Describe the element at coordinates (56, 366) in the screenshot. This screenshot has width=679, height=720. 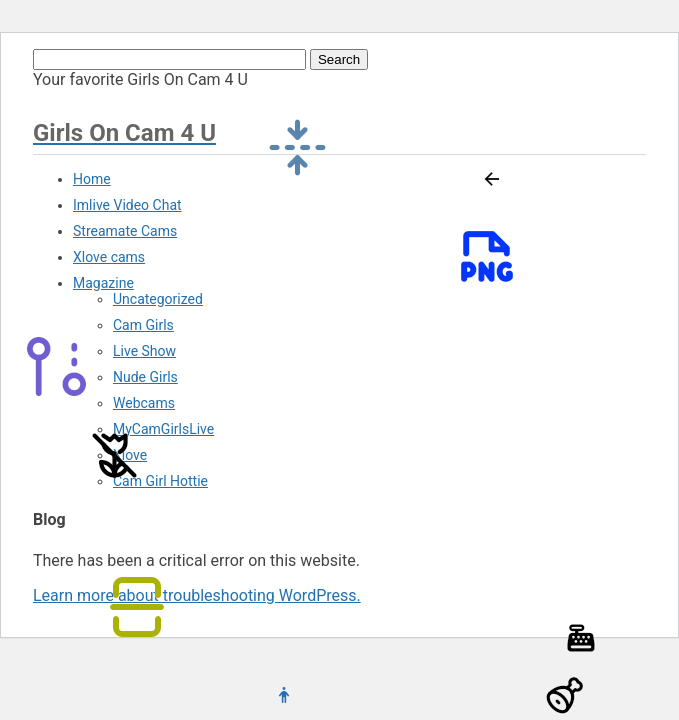
I see `indicates a draft pull request awaiting completion` at that location.